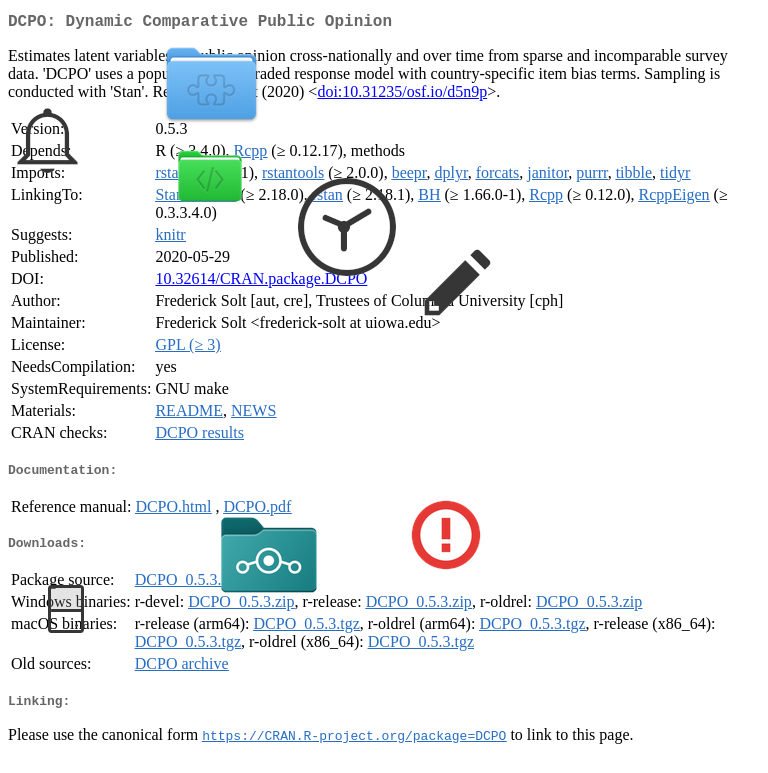 This screenshot has height=773, width=768. I want to click on indicates important or critical status, so click(446, 535).